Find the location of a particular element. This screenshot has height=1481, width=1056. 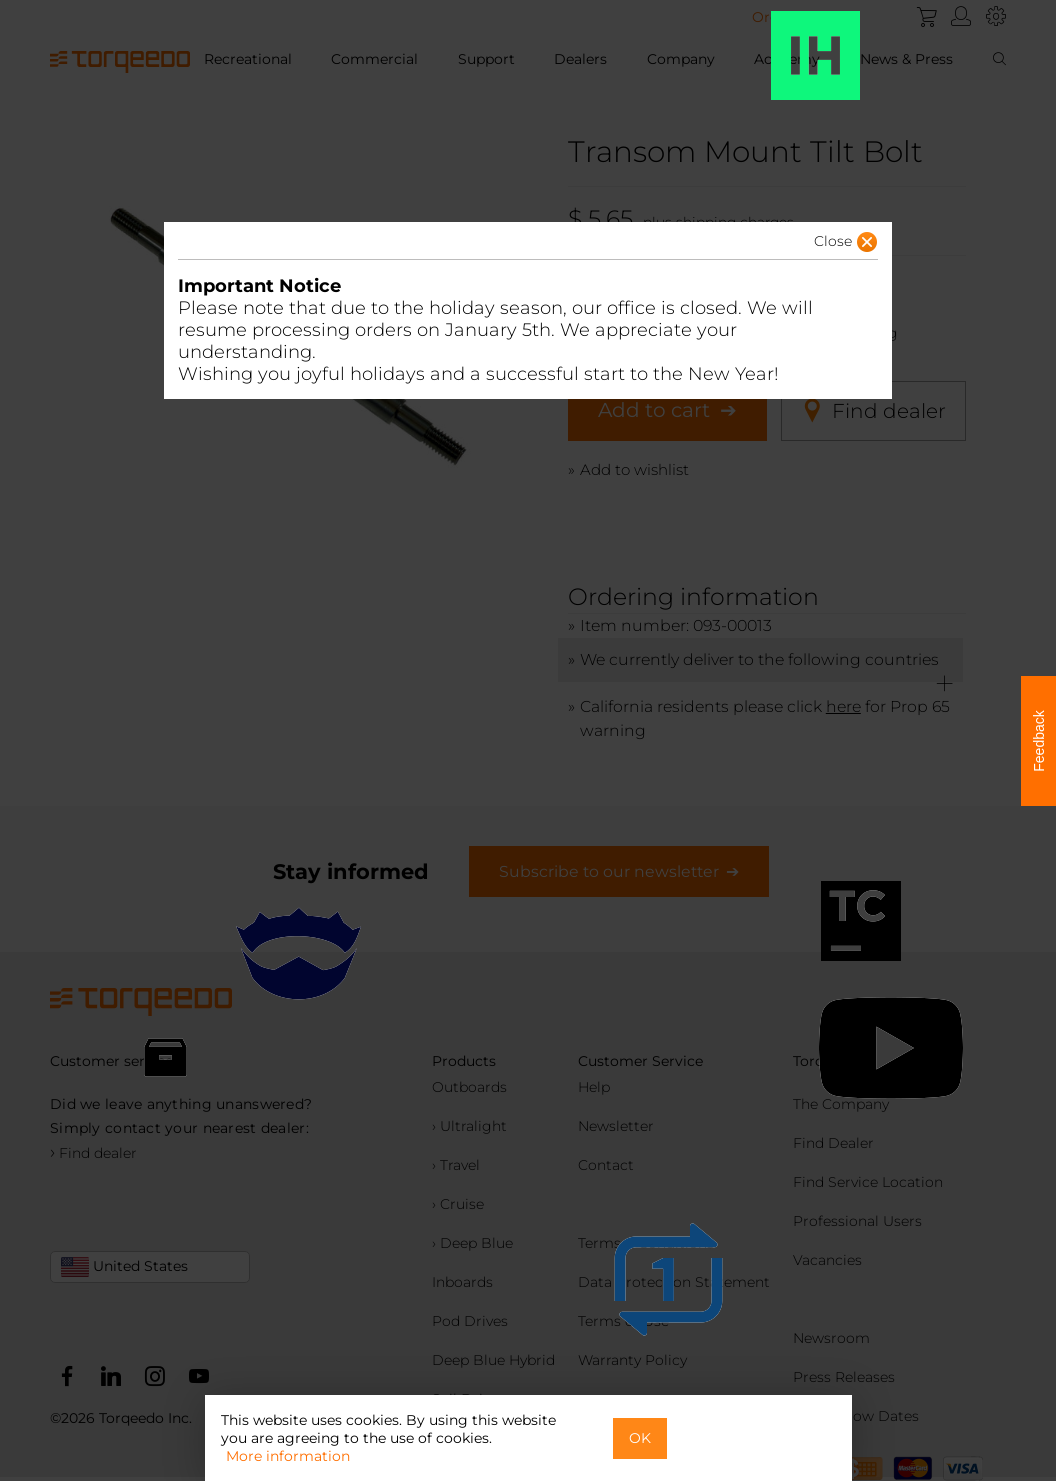

navigate to the nim programming language website is located at coordinates (298, 953).